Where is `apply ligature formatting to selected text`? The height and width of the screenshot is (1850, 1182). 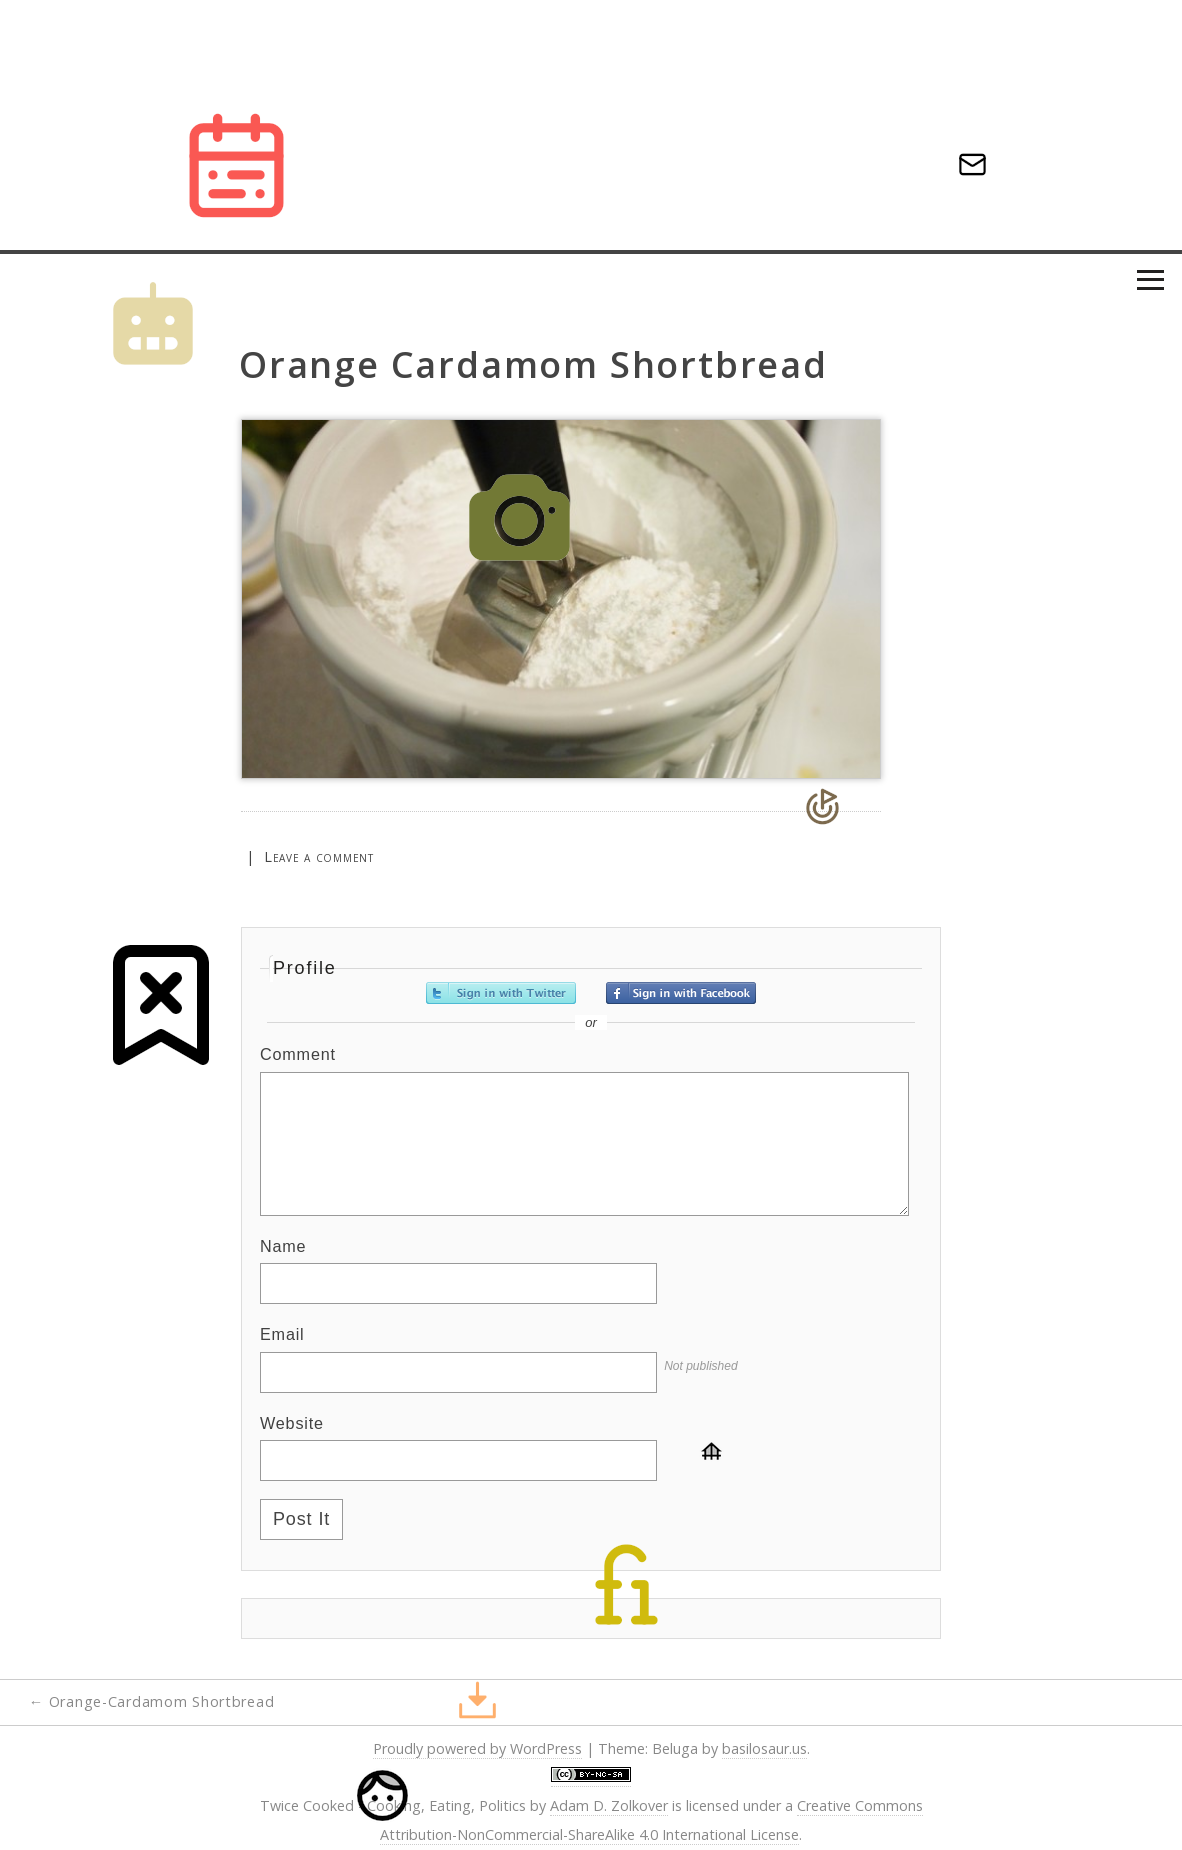 apply ligature formatting to selected text is located at coordinates (626, 1584).